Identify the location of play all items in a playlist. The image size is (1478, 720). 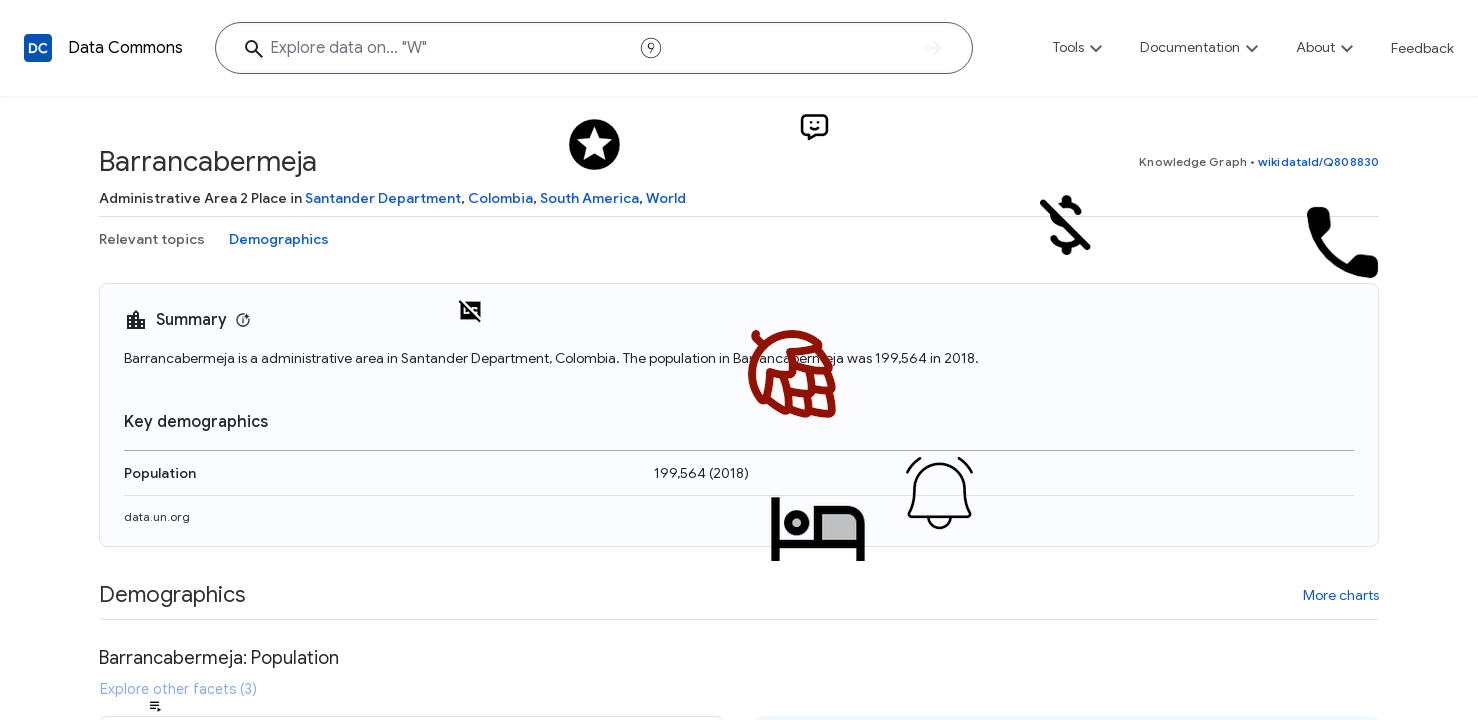
(156, 706).